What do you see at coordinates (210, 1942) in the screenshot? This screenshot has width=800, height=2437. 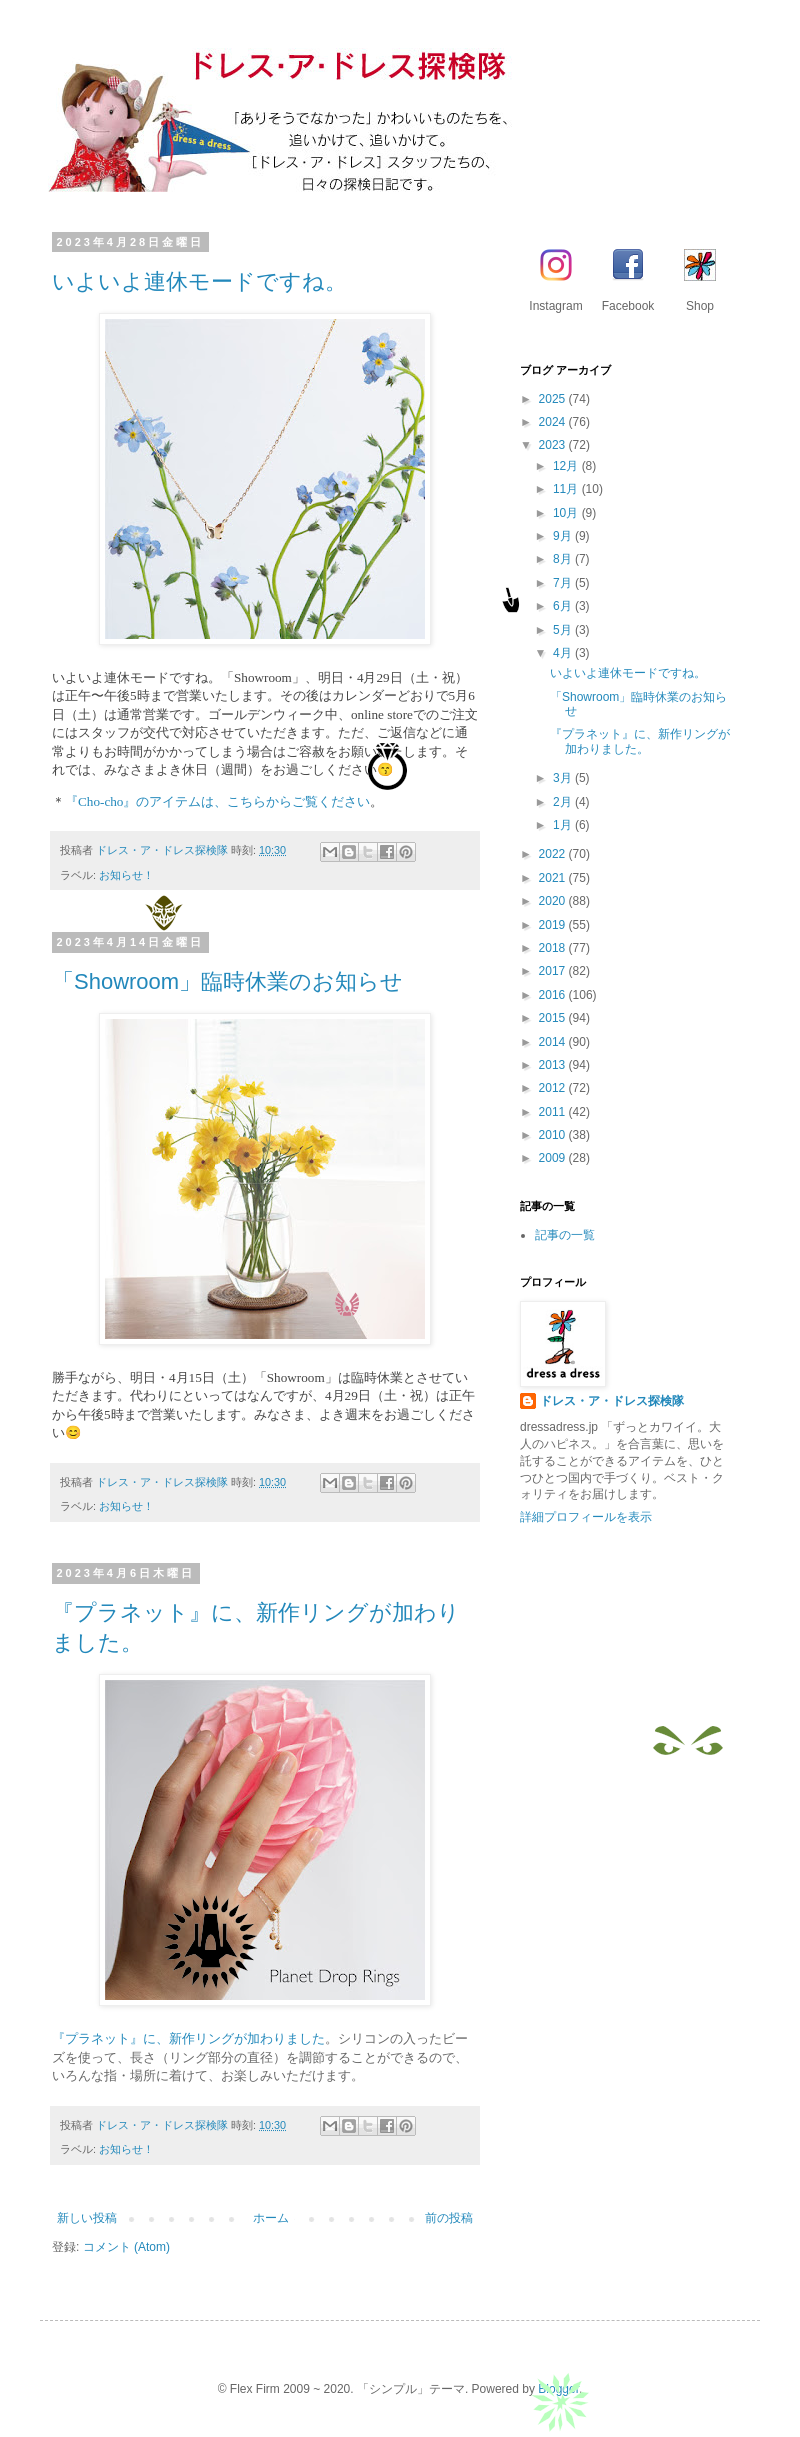 I see `indicates a hazardous or dangerous terrain area` at bounding box center [210, 1942].